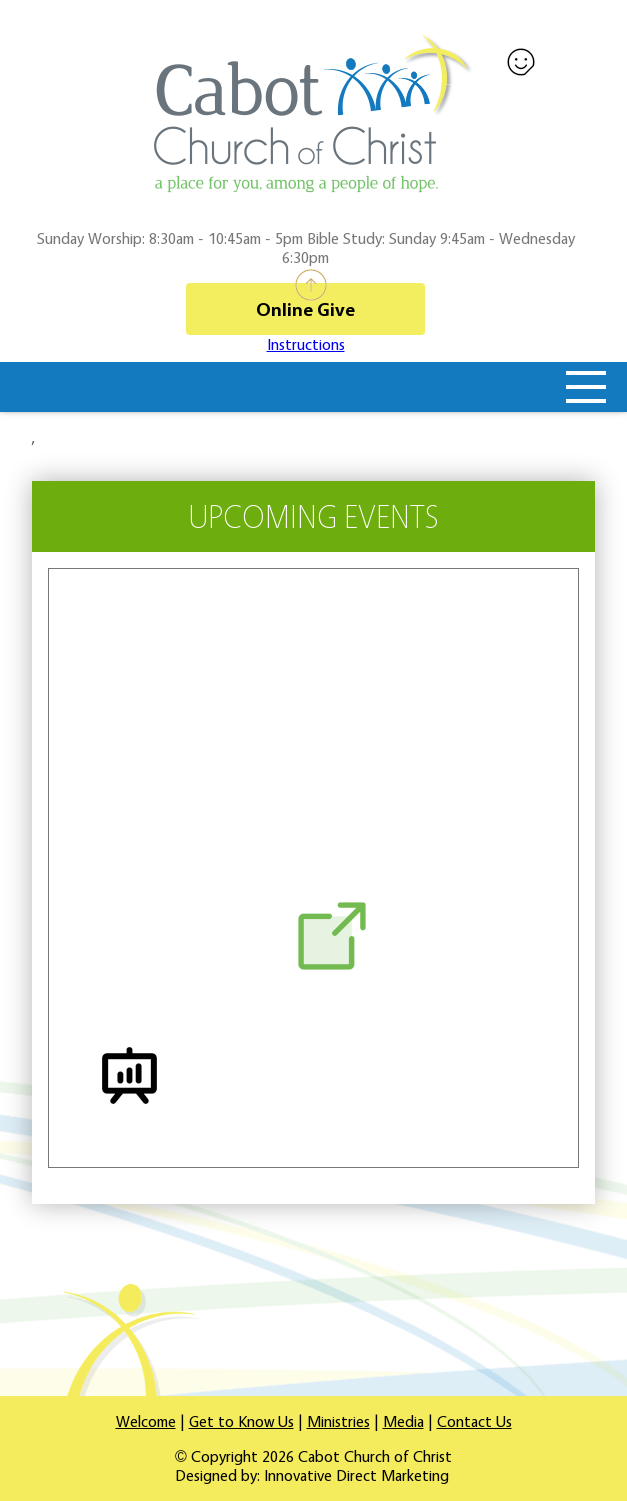 Image resolution: width=627 pixels, height=1501 pixels. Describe the element at coordinates (521, 62) in the screenshot. I see `add a sticker to your message` at that location.